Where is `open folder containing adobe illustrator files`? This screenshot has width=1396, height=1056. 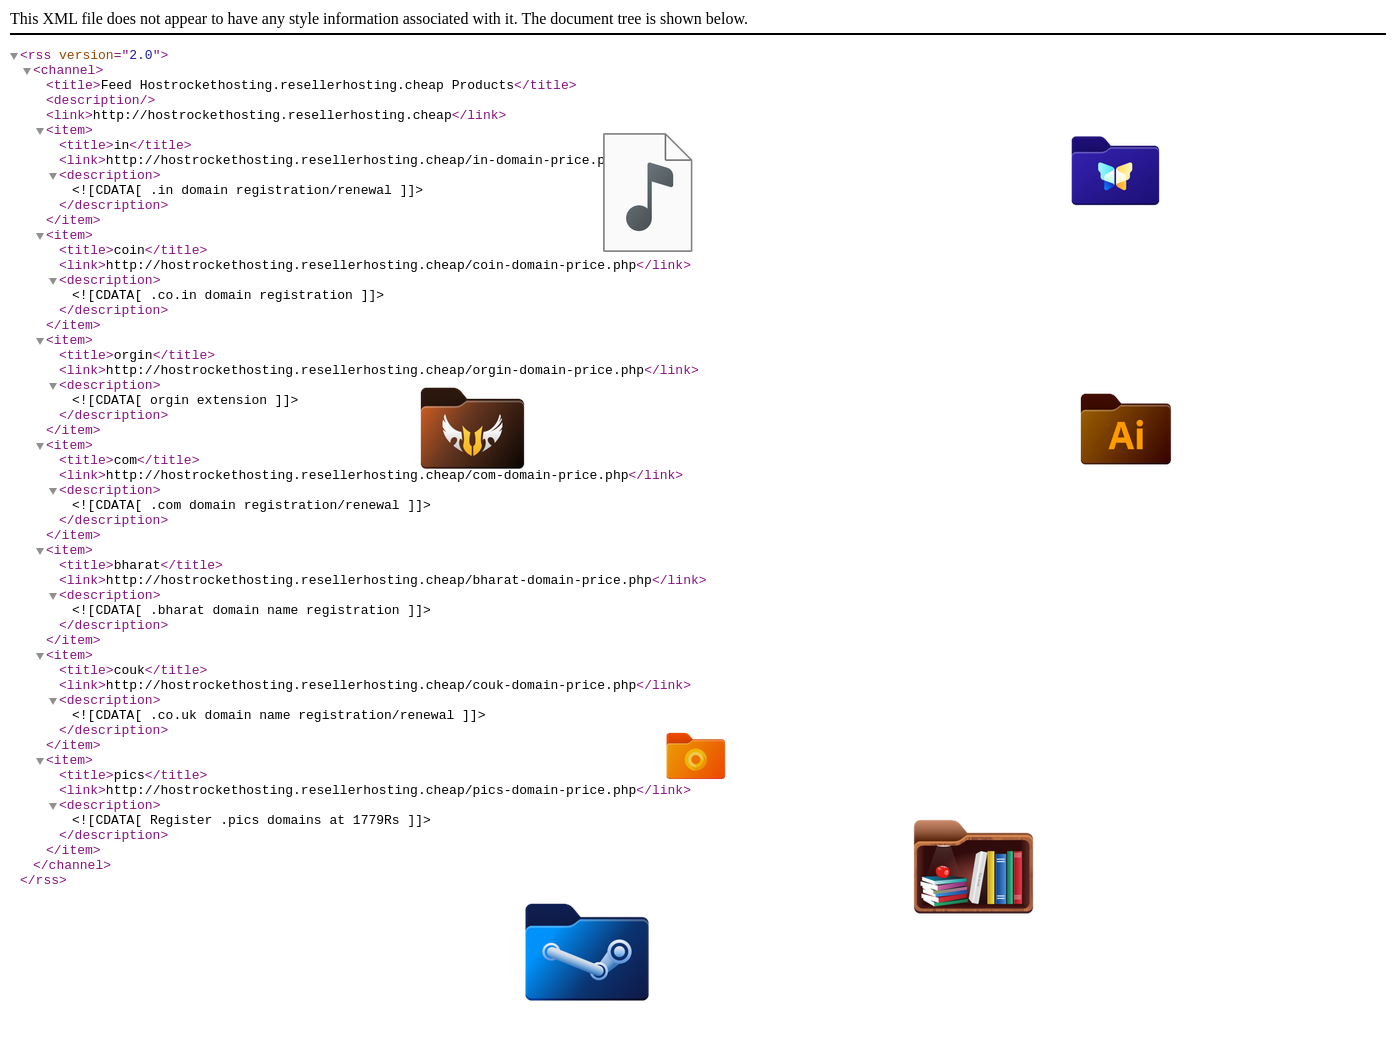 open folder containing adobe illustrator files is located at coordinates (1125, 431).